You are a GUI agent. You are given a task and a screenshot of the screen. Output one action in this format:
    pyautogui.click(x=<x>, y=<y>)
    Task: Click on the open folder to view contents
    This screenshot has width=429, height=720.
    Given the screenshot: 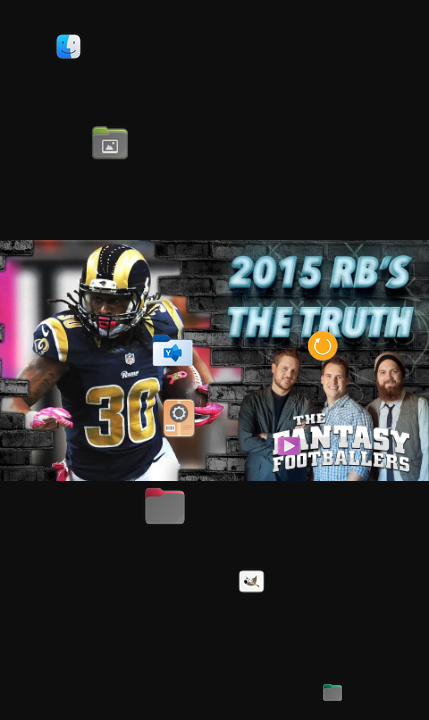 What is the action you would take?
    pyautogui.click(x=165, y=506)
    